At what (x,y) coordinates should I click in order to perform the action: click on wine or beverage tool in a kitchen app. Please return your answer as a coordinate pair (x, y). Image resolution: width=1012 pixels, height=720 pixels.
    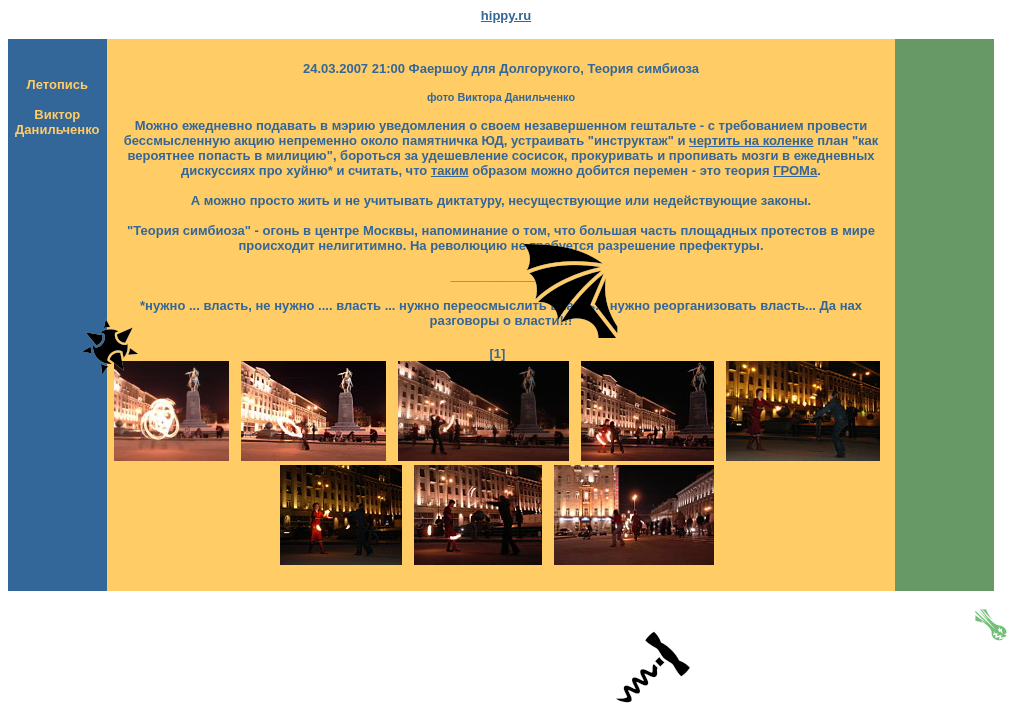
    Looking at the image, I should click on (653, 667).